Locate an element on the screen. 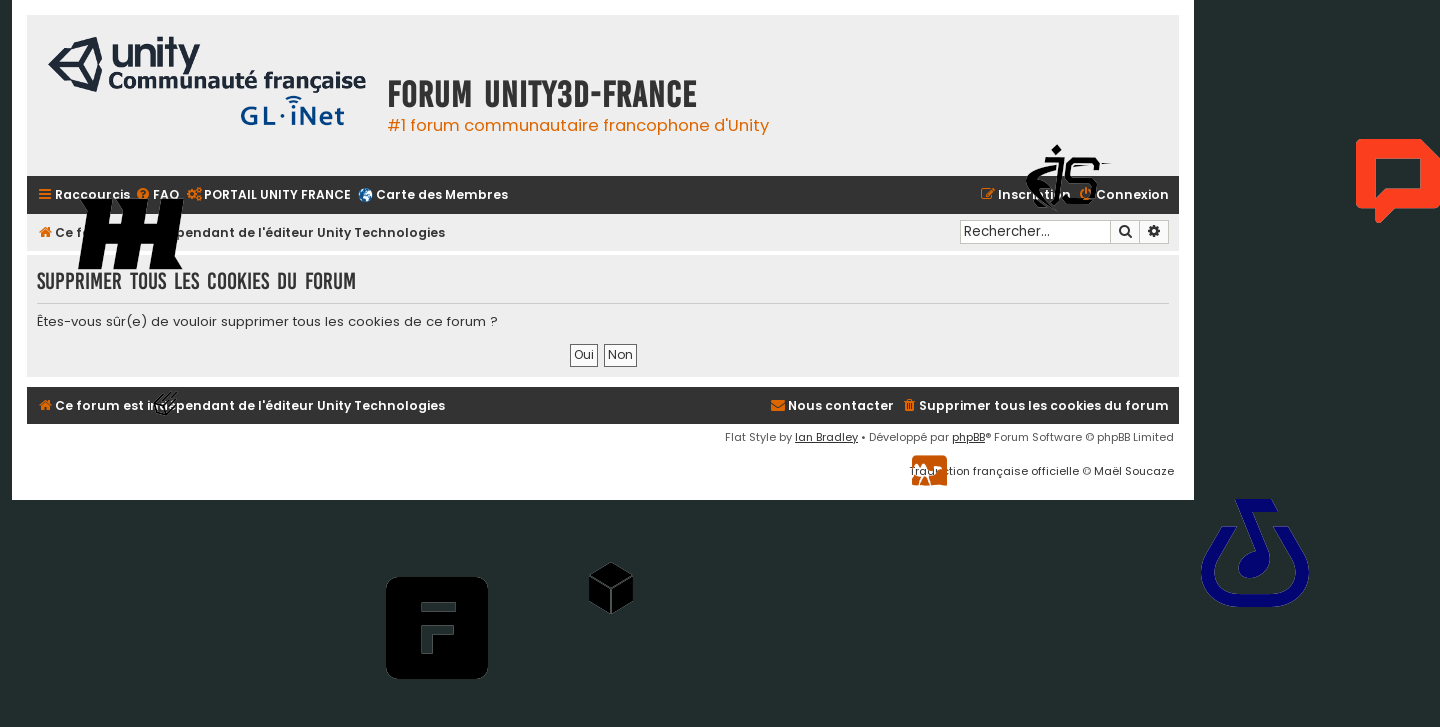 This screenshot has height=727, width=1440. ejs templating engine logo is located at coordinates (1069, 178).